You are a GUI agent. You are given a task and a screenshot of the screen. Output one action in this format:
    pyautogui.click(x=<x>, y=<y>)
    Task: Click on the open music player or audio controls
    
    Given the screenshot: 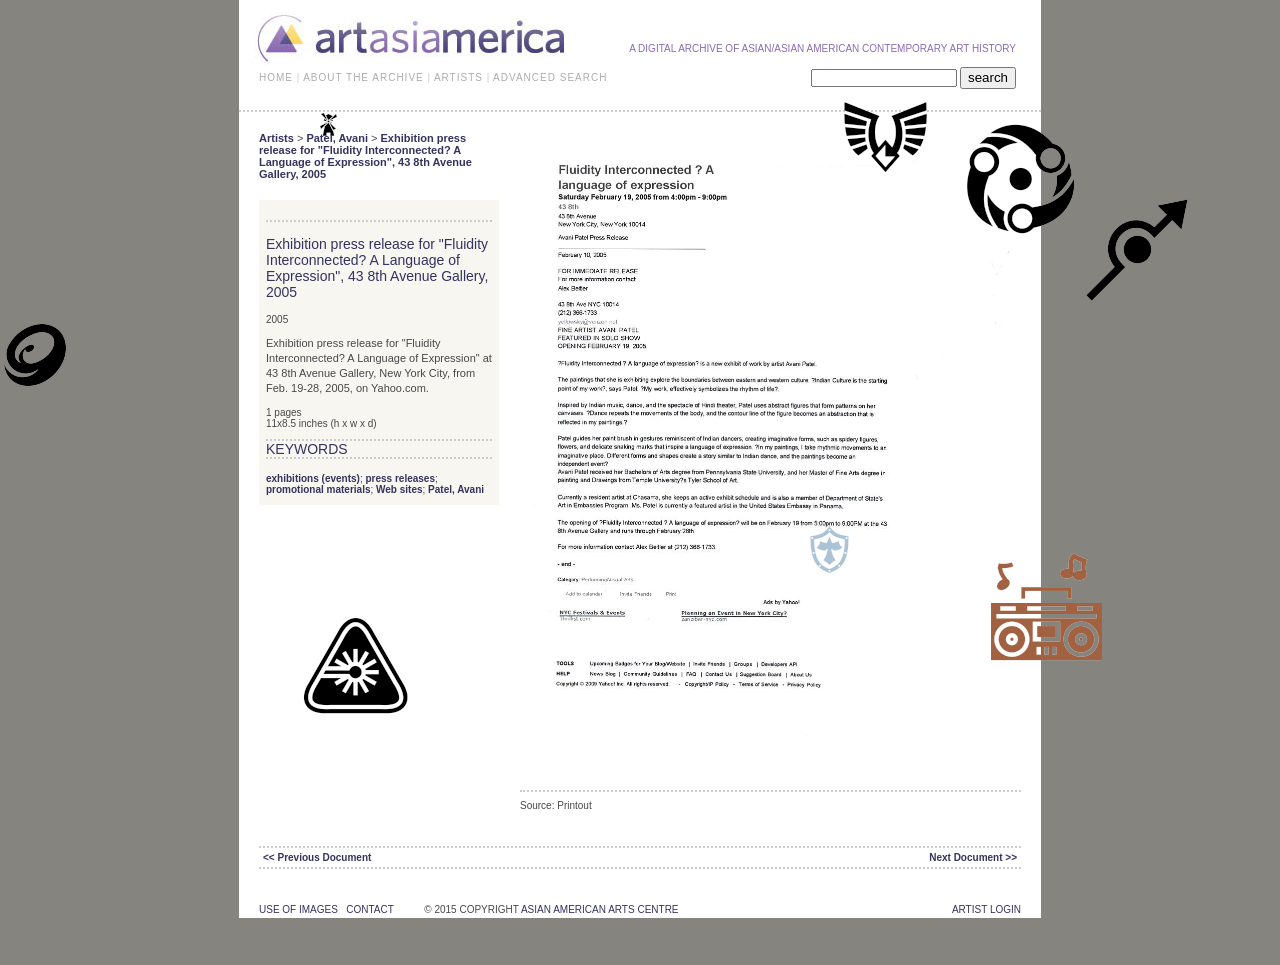 What is the action you would take?
    pyautogui.click(x=1046, y=608)
    